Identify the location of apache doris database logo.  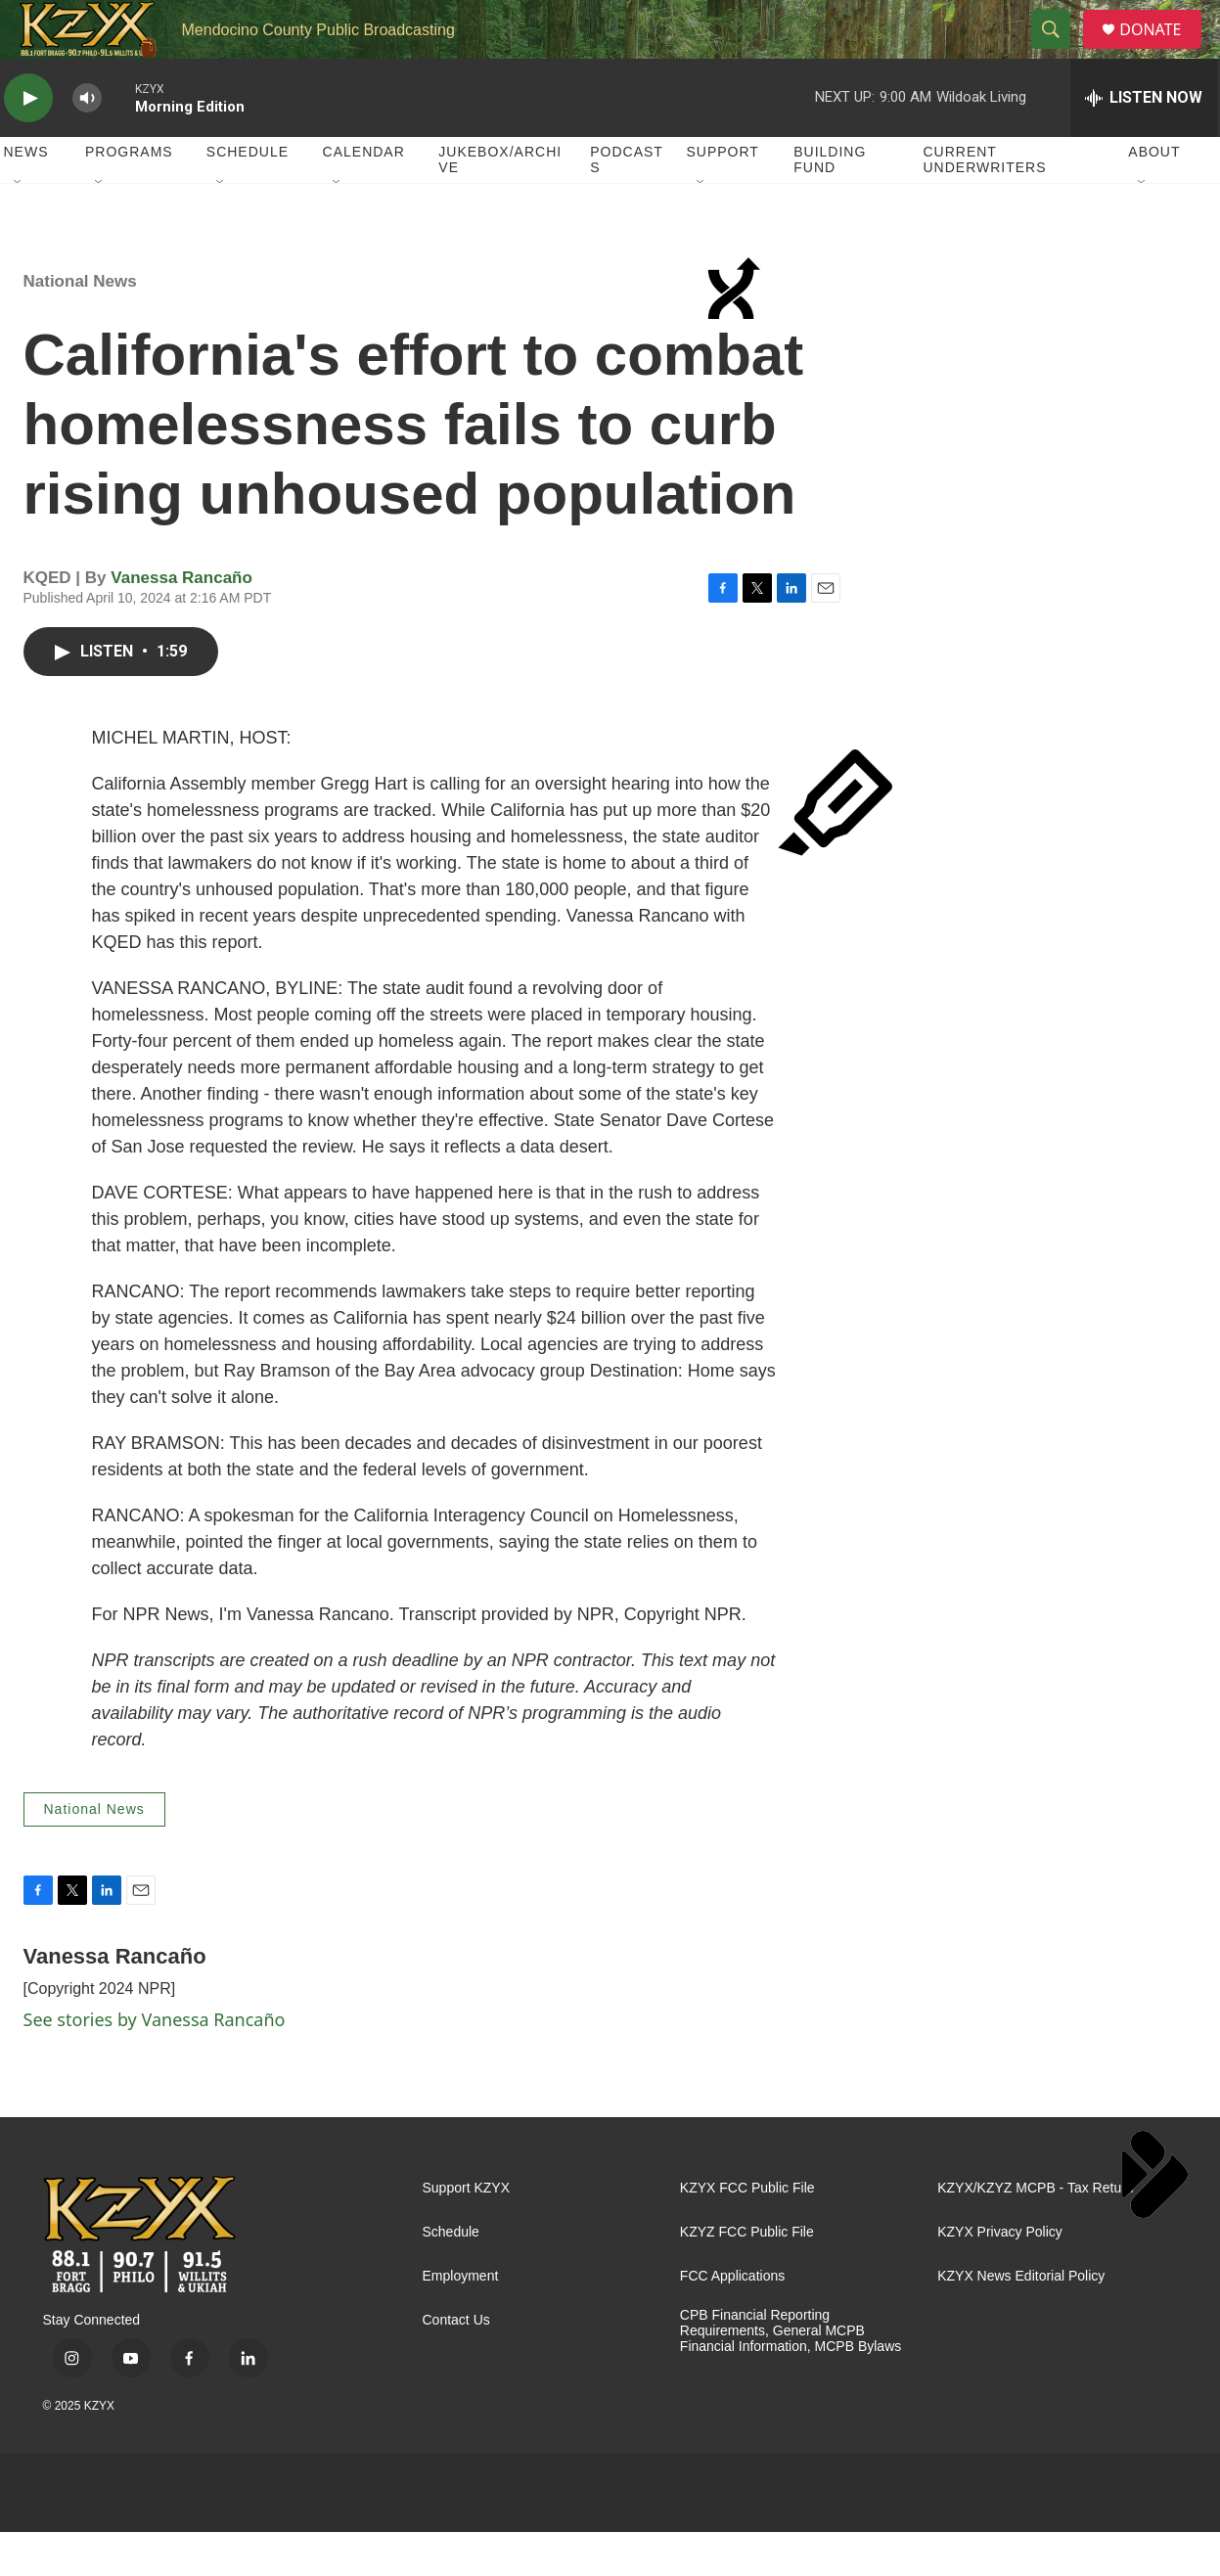
(1154, 2174).